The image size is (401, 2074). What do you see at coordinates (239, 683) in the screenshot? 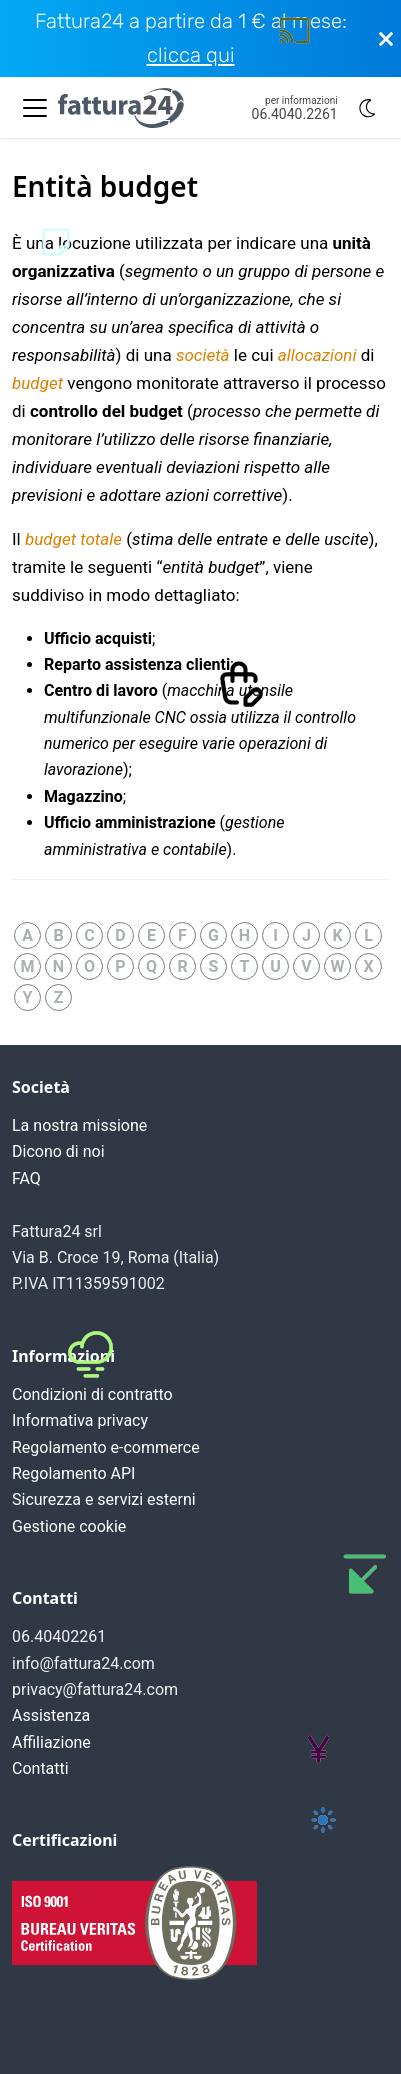
I see `edit shopping bag contents` at bounding box center [239, 683].